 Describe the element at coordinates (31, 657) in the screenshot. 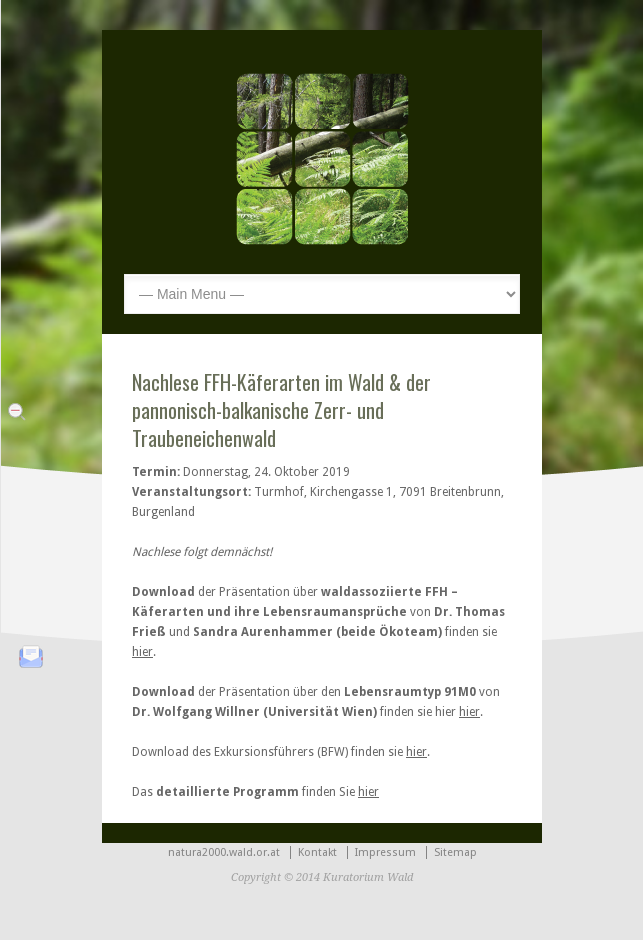

I see `mark email as read` at that location.